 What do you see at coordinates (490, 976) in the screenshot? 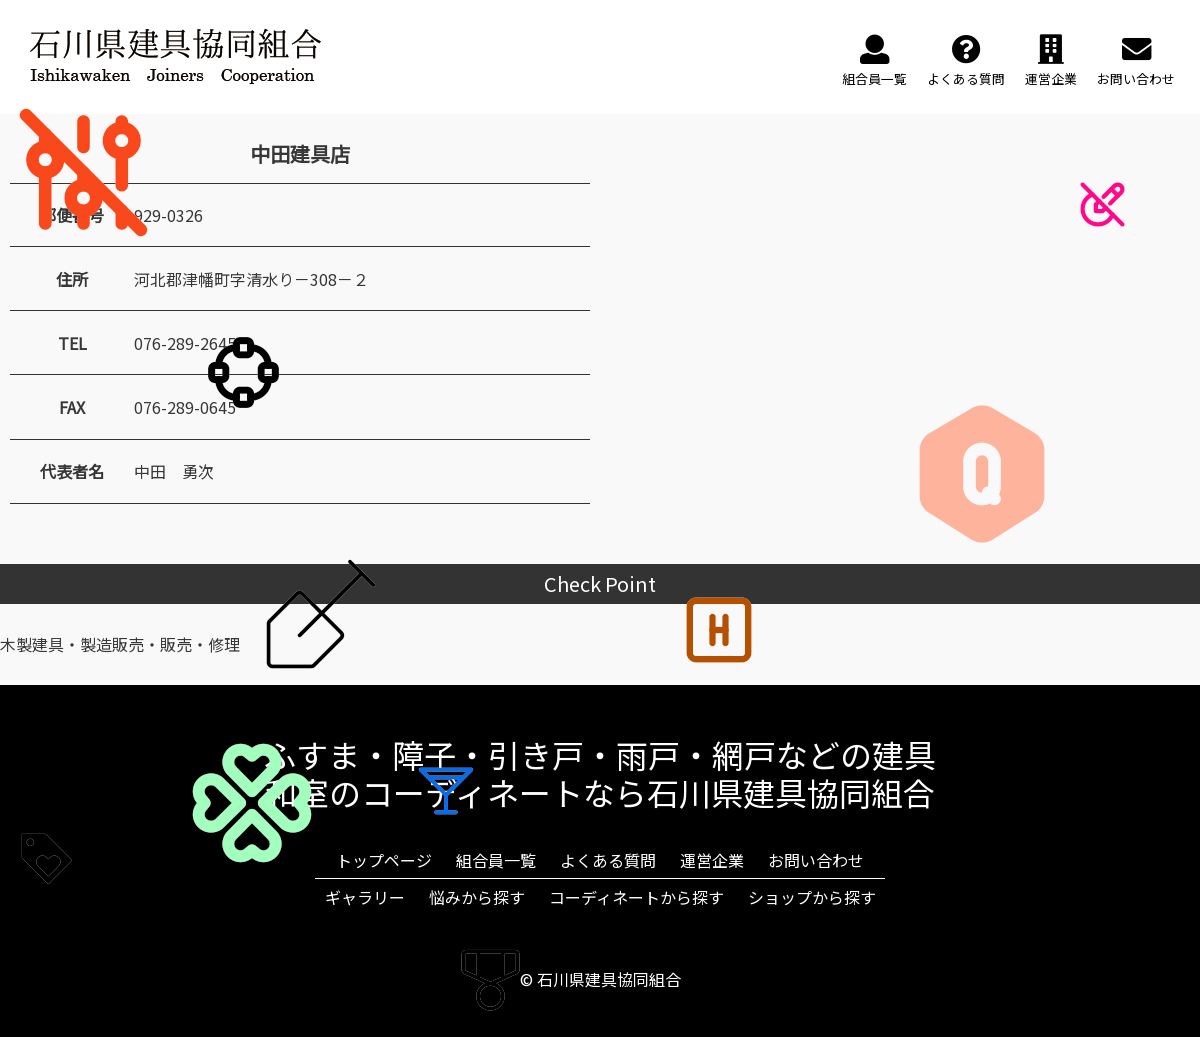
I see `view achievements or awards` at bounding box center [490, 976].